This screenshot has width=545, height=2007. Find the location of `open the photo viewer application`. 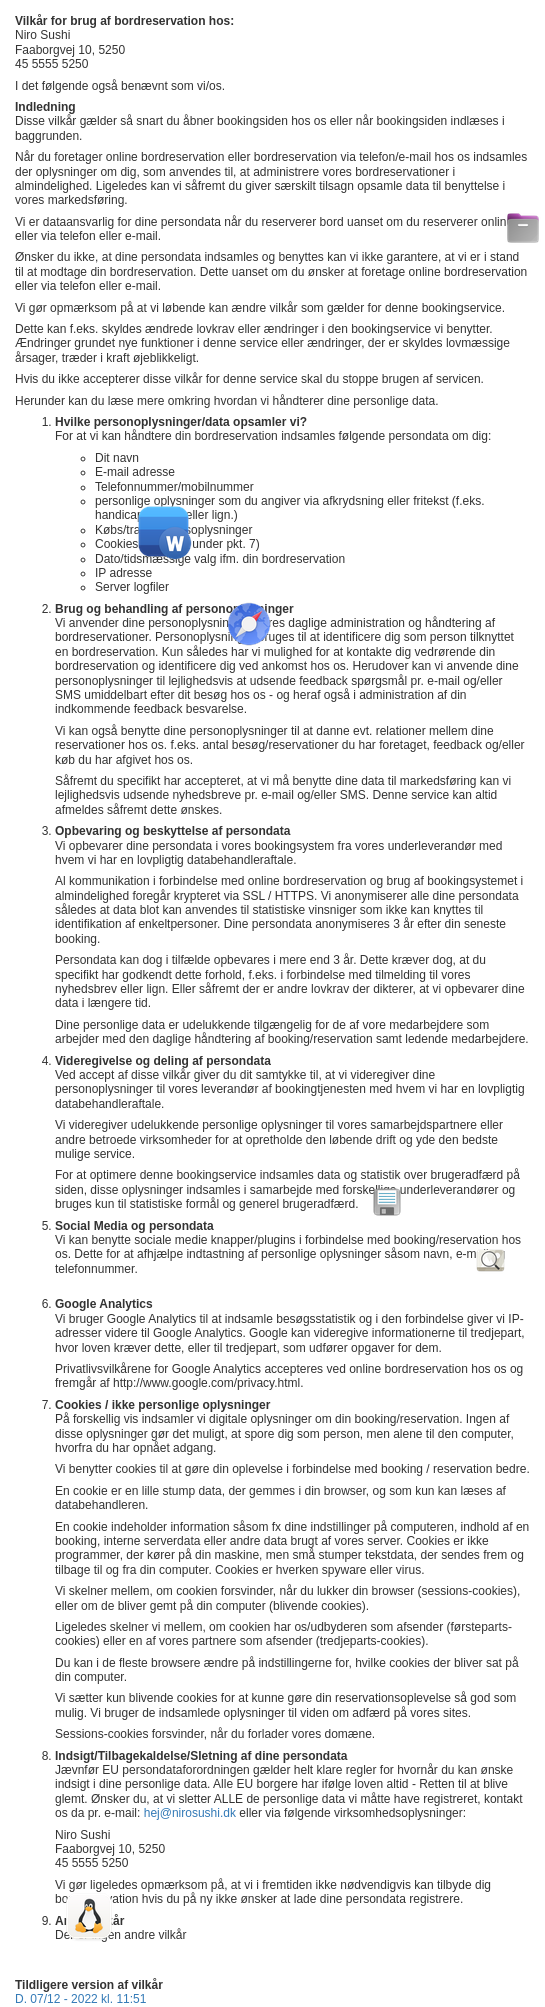

open the photo viewer application is located at coordinates (490, 1260).